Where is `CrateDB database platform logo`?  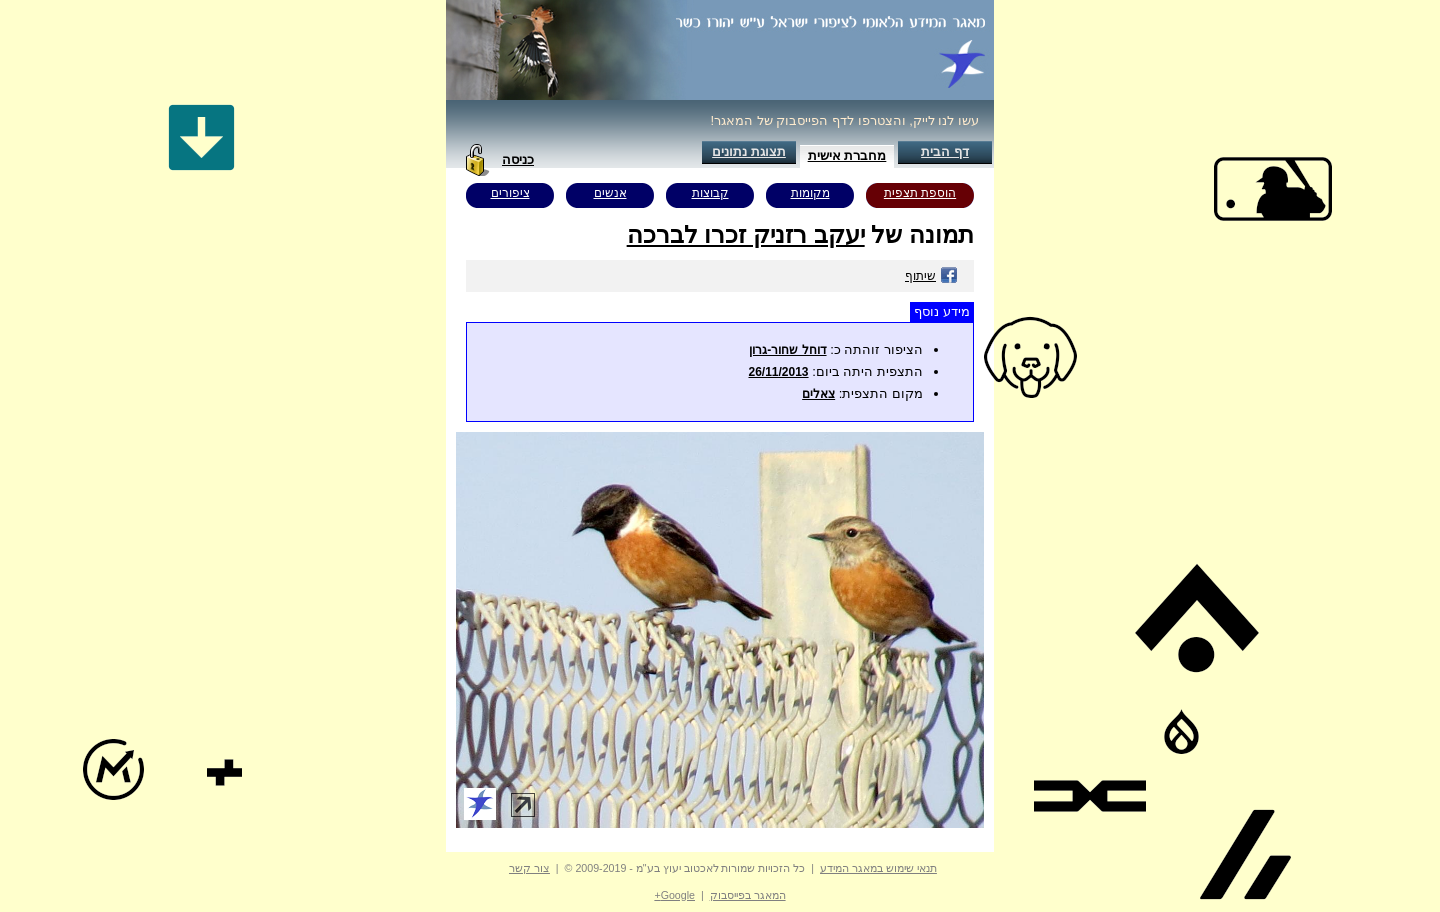 CrateDB database platform logo is located at coordinates (224, 772).